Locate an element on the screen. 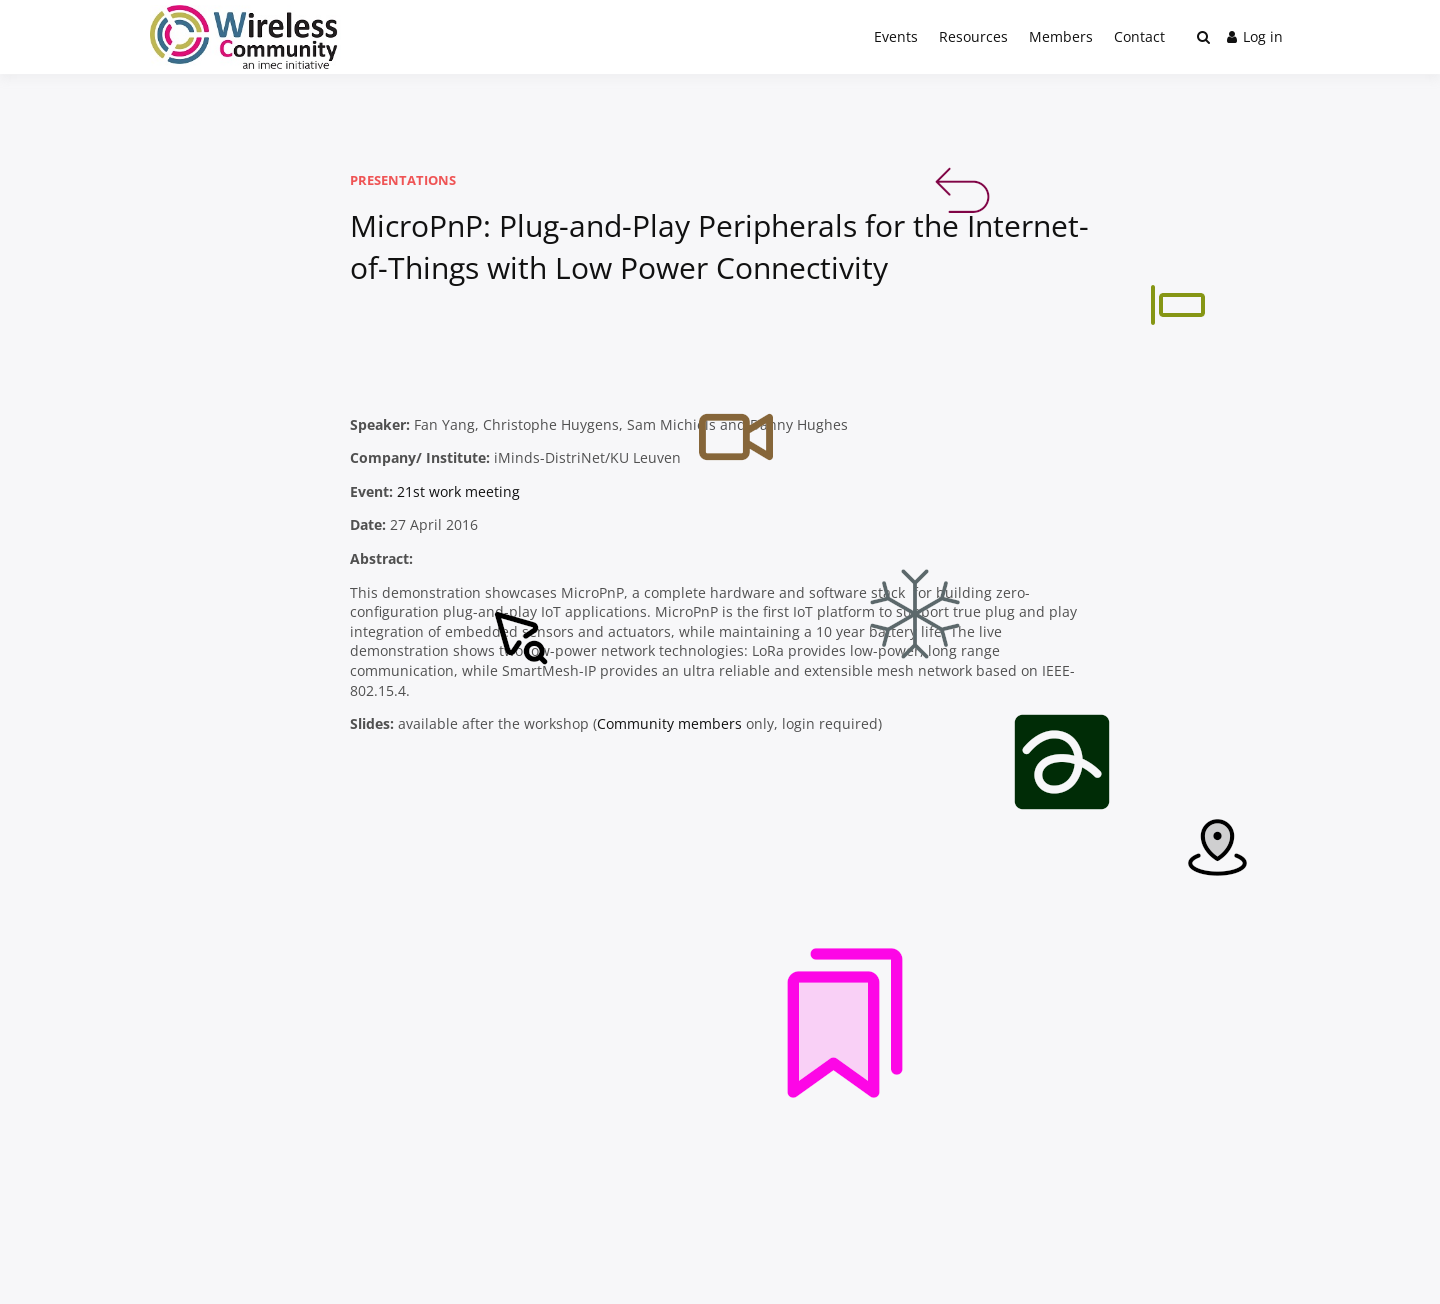 This screenshot has width=1440, height=1304. freehand drawing or sketch tool is located at coordinates (1062, 762).